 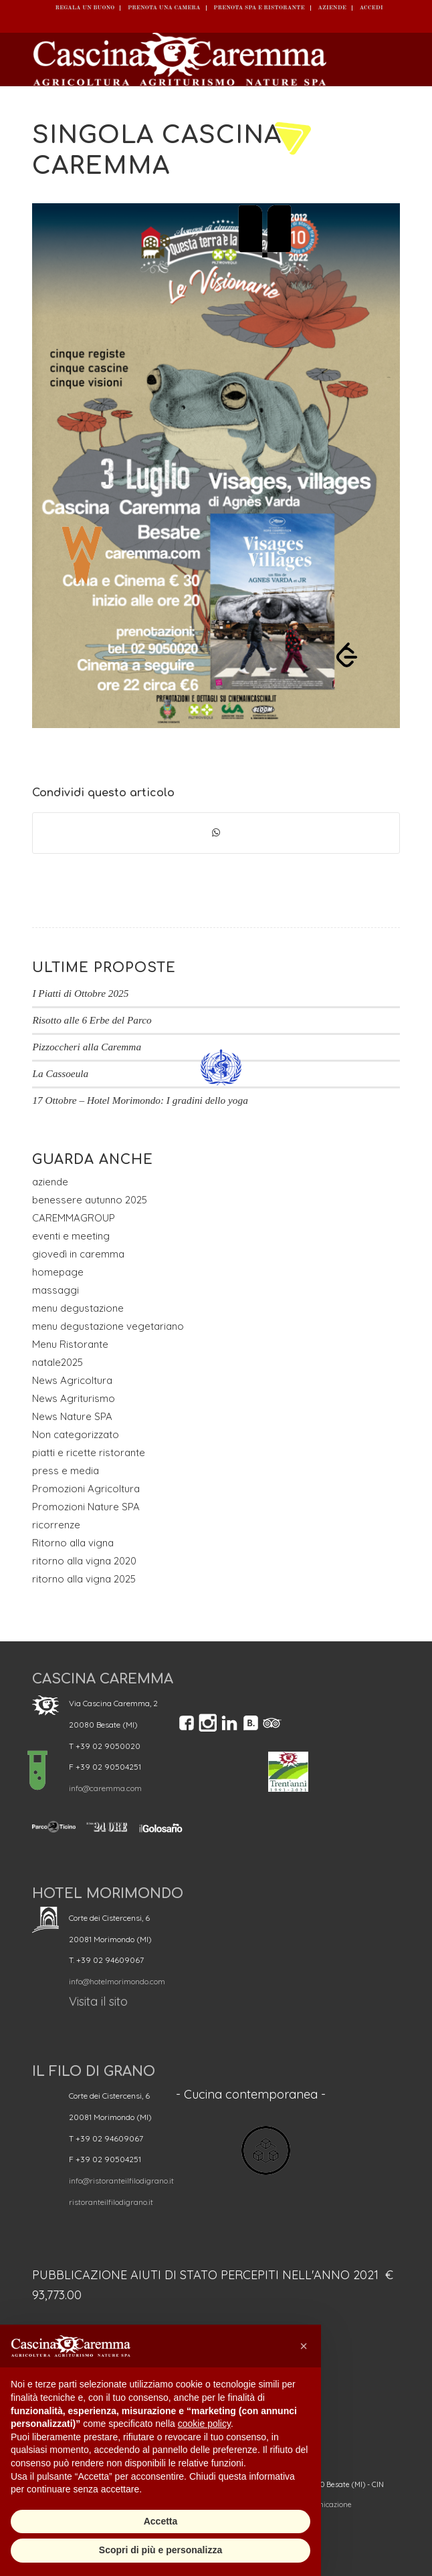 What do you see at coordinates (37, 1770) in the screenshot?
I see `access lab results or medical tests` at bounding box center [37, 1770].